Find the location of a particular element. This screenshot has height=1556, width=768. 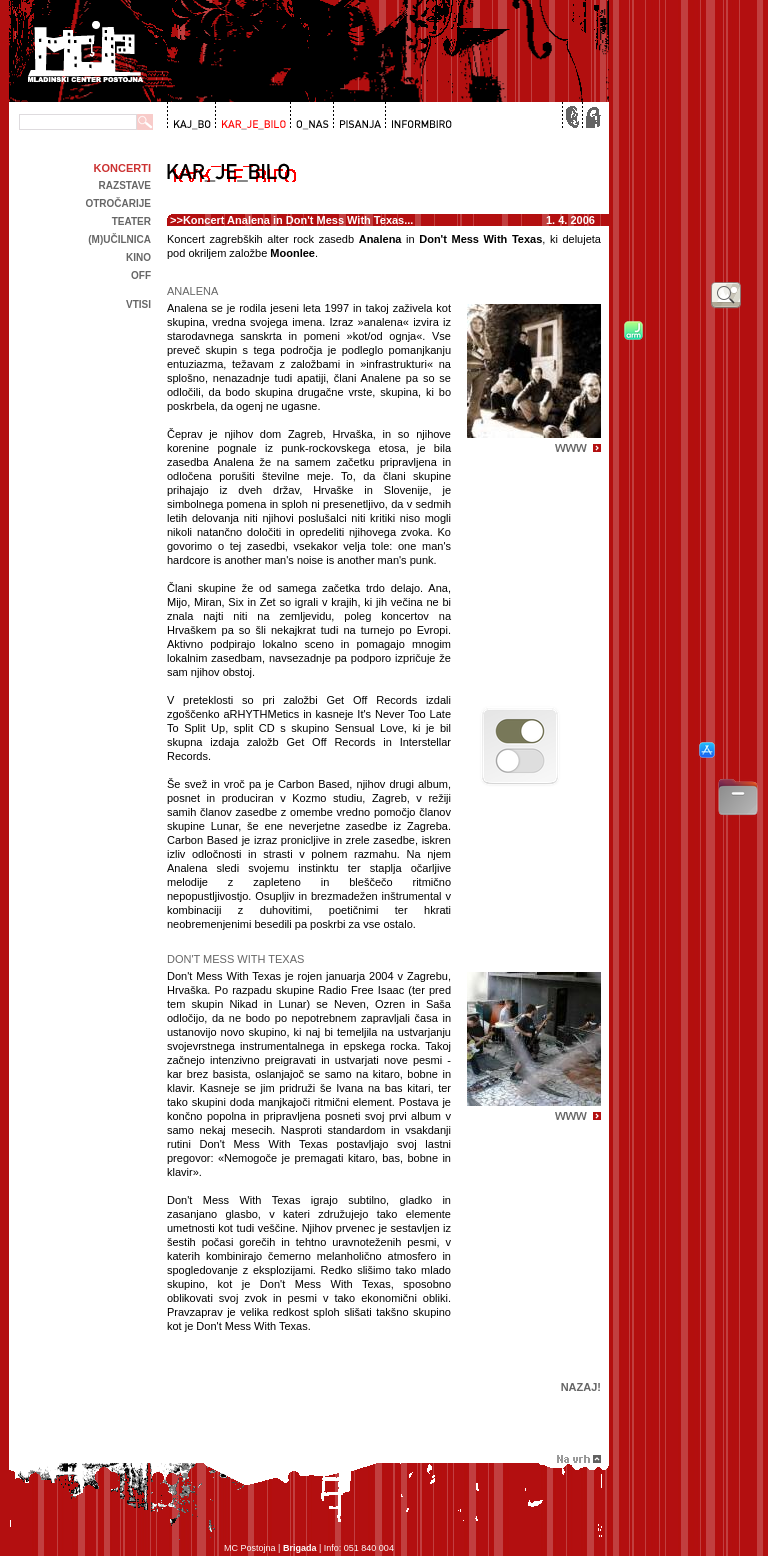

open the file manager application is located at coordinates (738, 797).